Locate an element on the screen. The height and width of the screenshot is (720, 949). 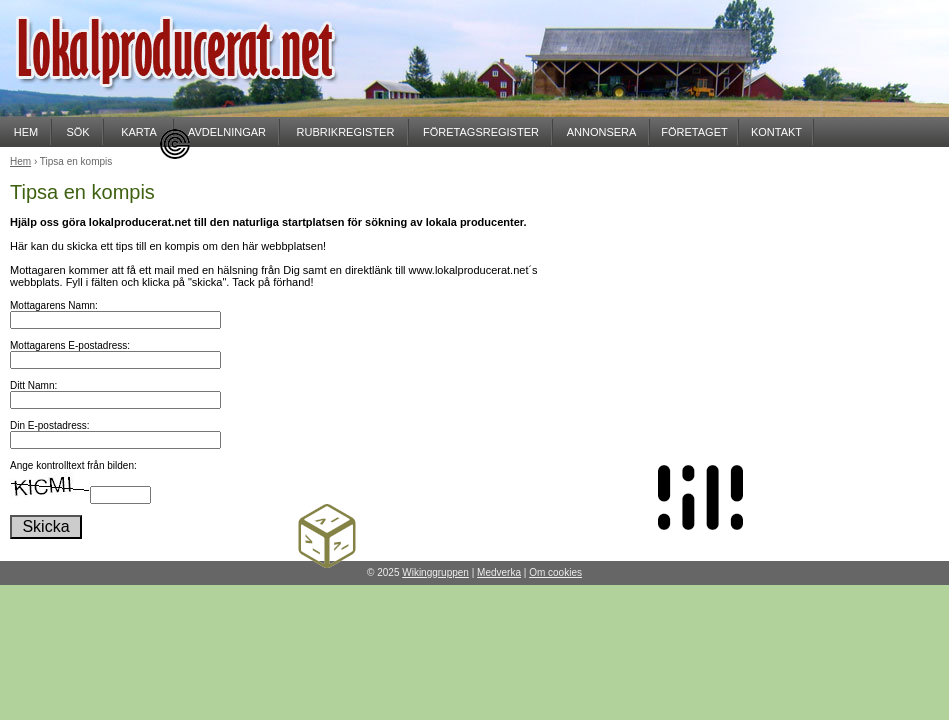
greptimedb logo is located at coordinates (175, 144).